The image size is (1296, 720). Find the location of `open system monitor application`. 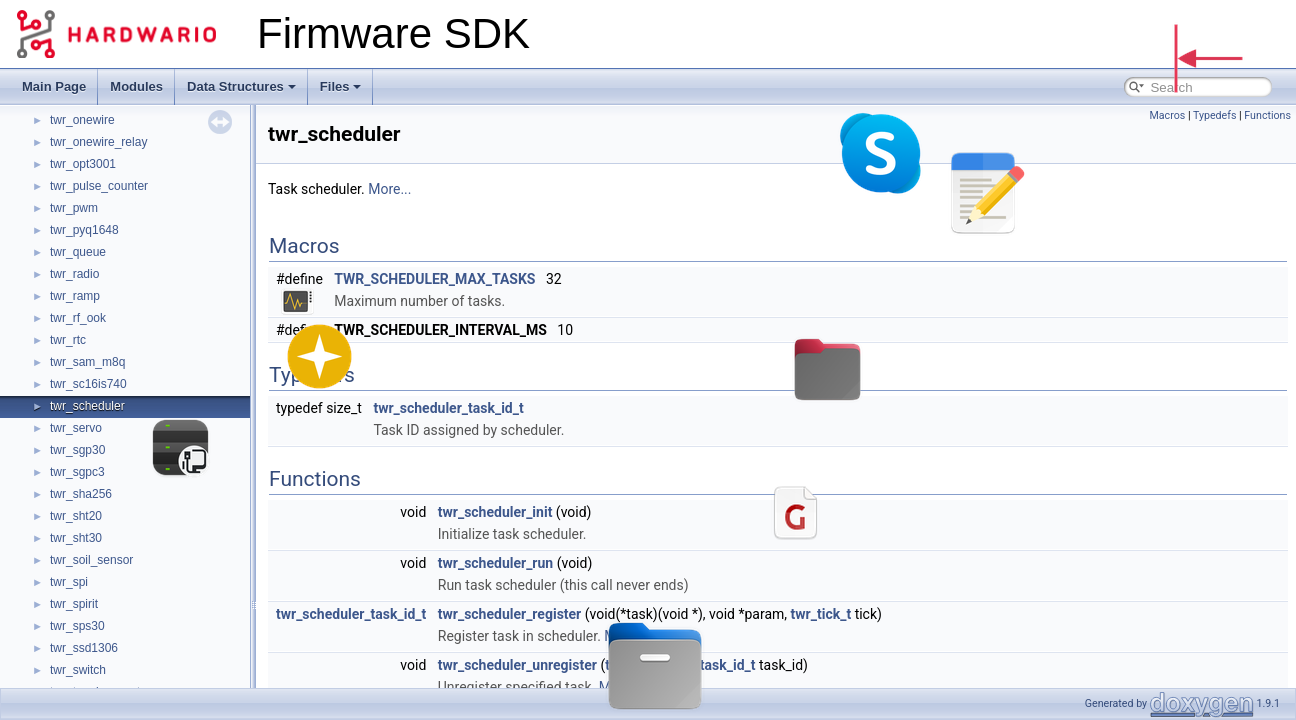

open system monitor application is located at coordinates (297, 301).